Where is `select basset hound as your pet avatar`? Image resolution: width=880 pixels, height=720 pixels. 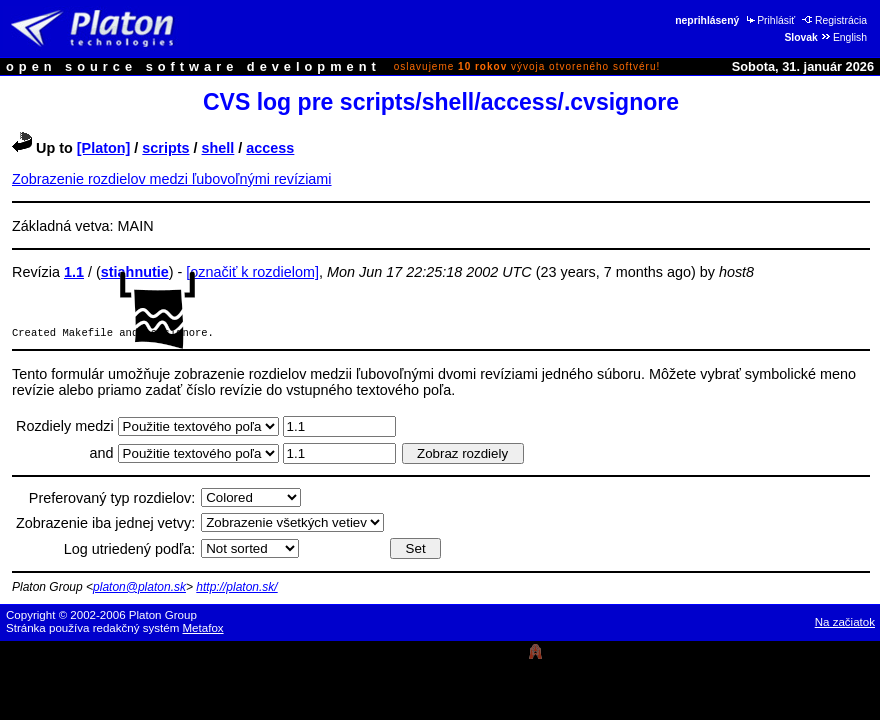 select basset hound as your pet avatar is located at coordinates (535, 651).